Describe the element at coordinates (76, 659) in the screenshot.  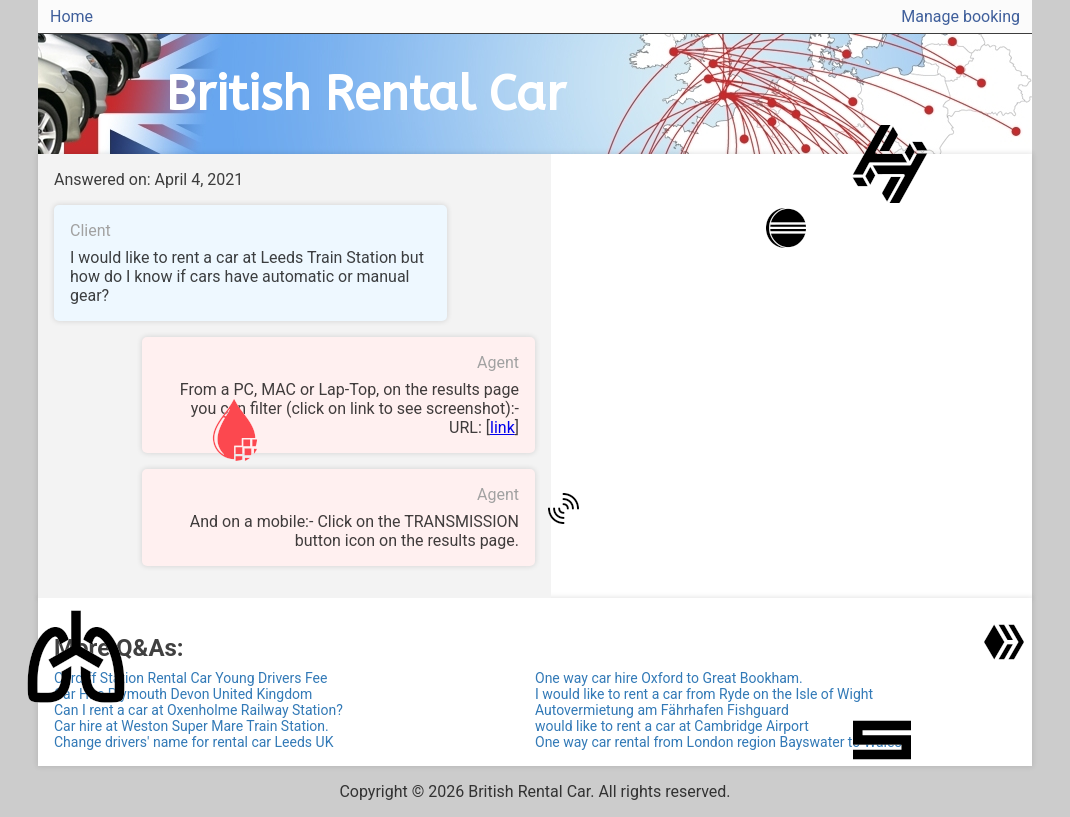
I see `access respiratory health information` at that location.